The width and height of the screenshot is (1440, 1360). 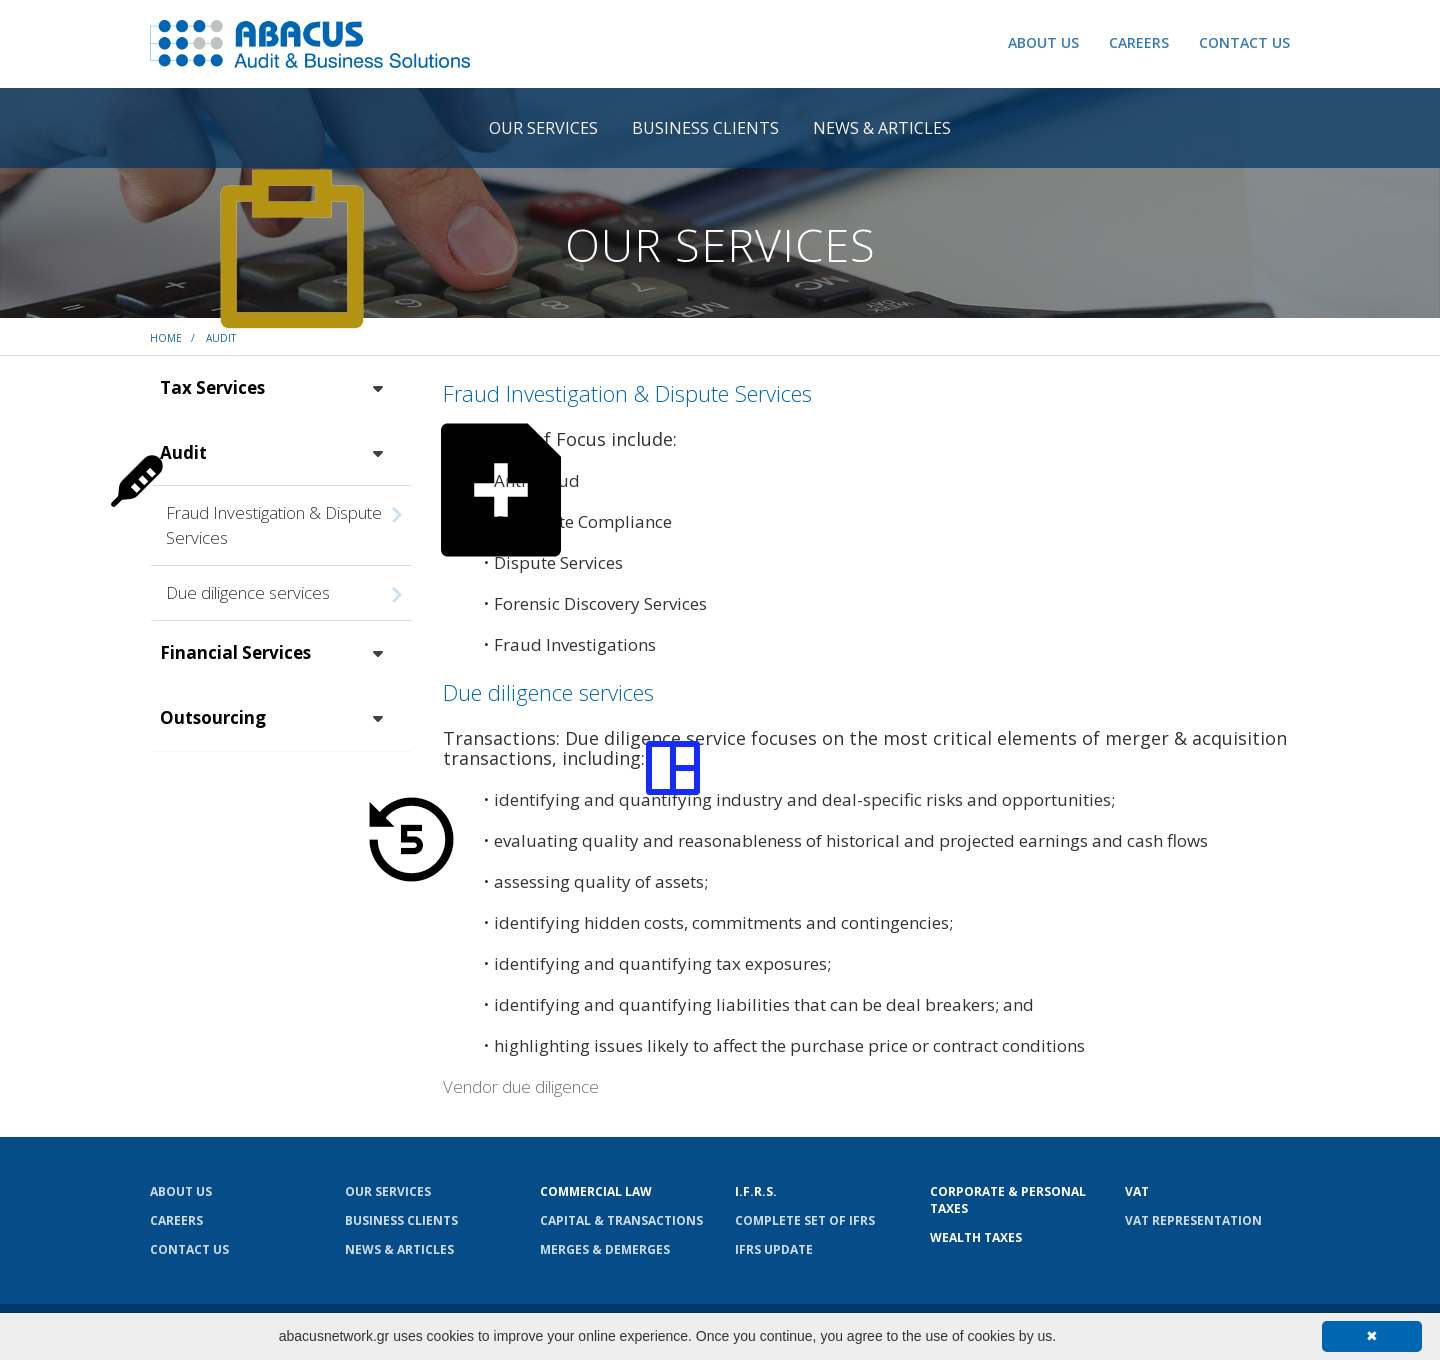 What do you see at coordinates (673, 768) in the screenshot?
I see `switch to grid layout view` at bounding box center [673, 768].